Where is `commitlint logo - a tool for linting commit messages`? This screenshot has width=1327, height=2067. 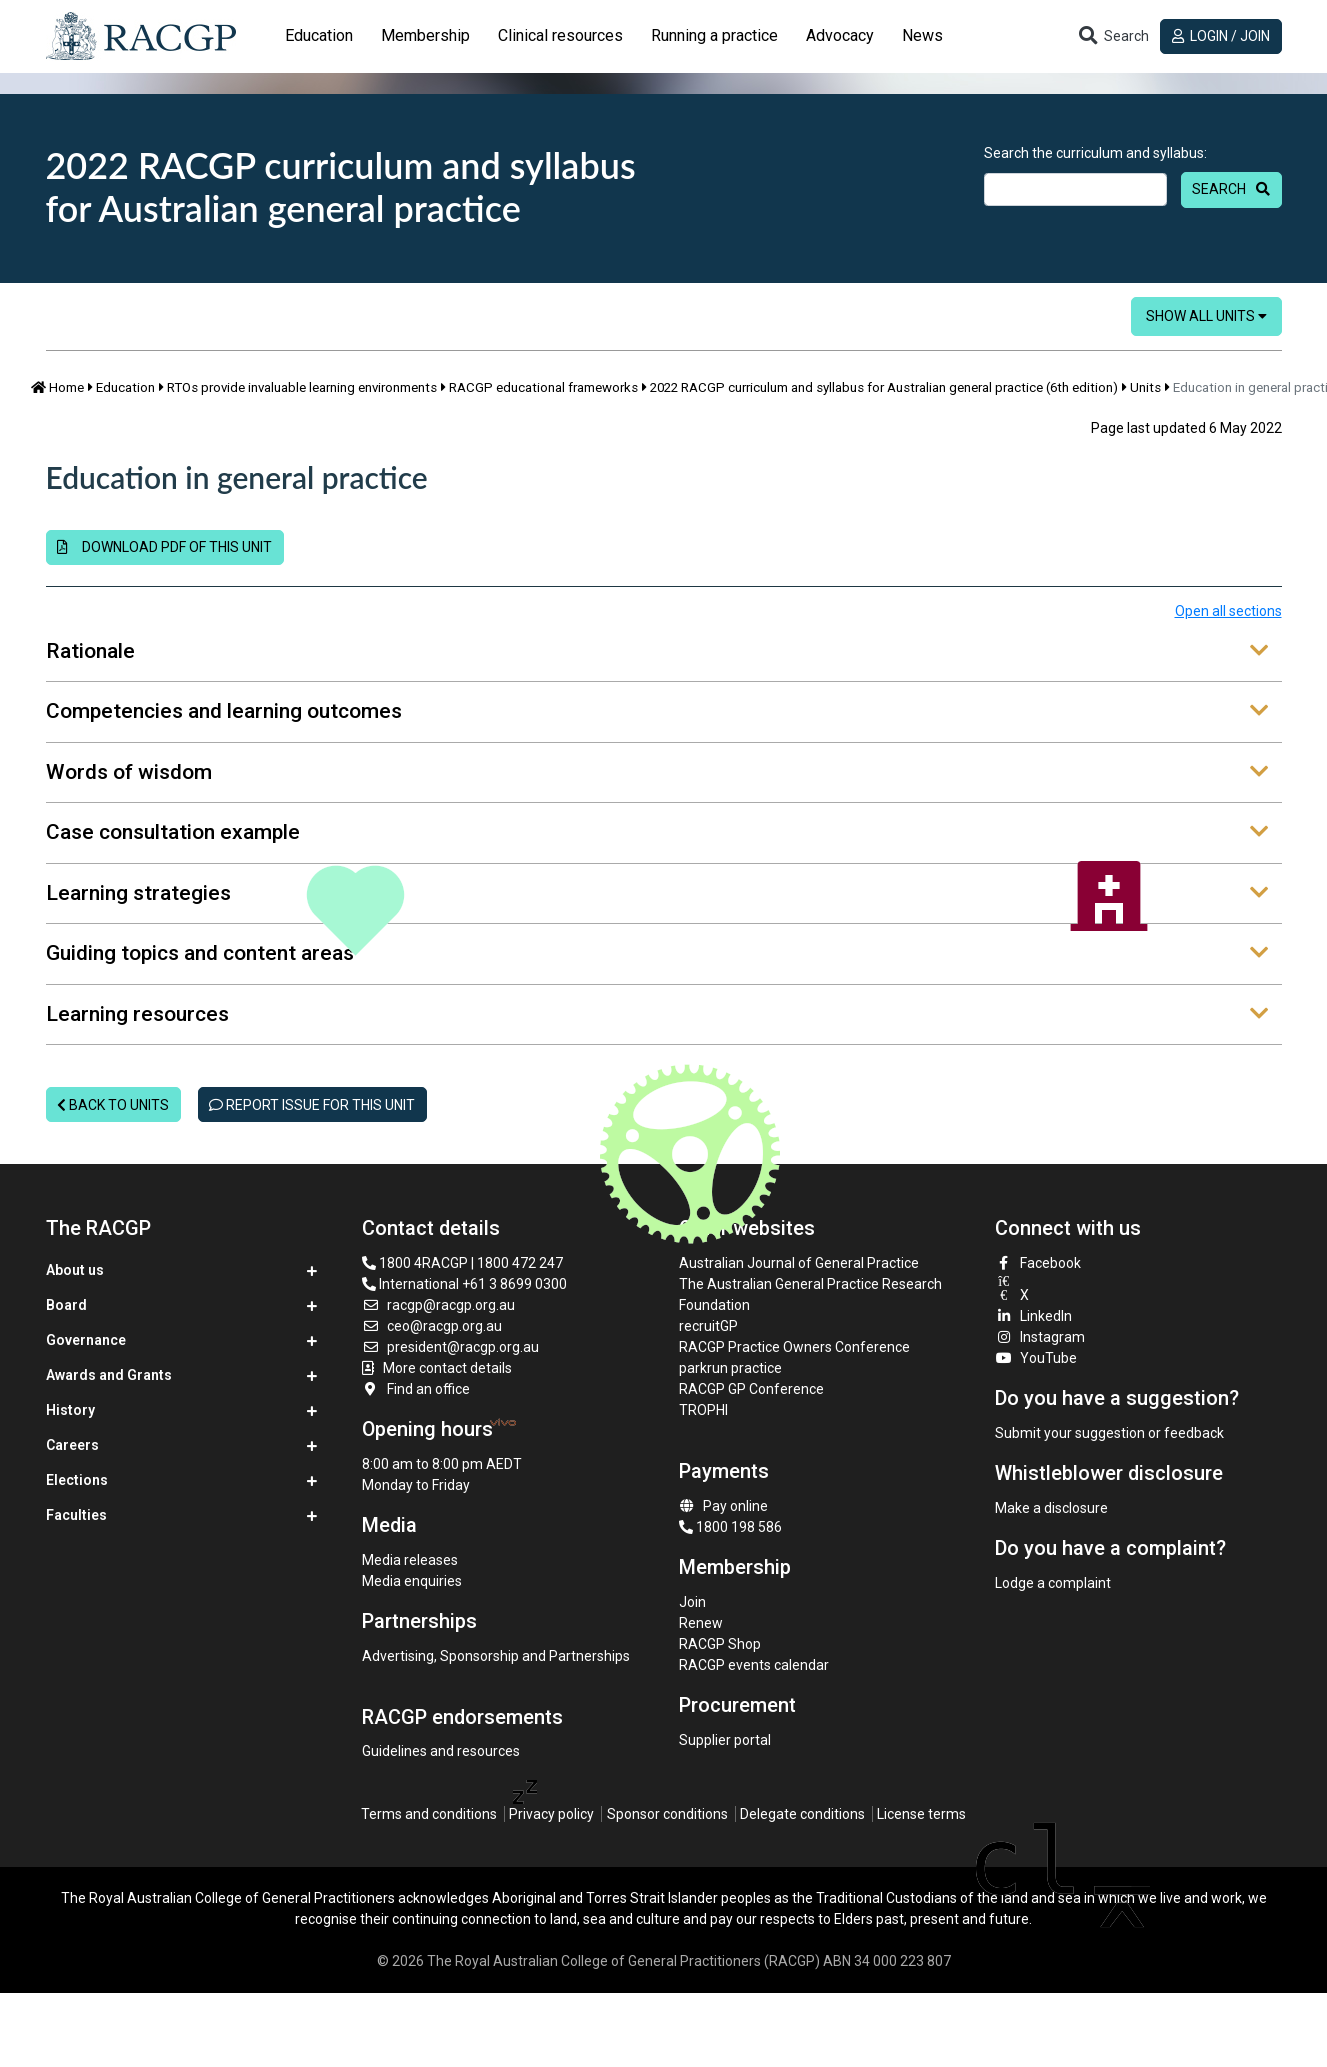
commitlint logo - a tool for linting commit messages is located at coordinates (1063, 1875).